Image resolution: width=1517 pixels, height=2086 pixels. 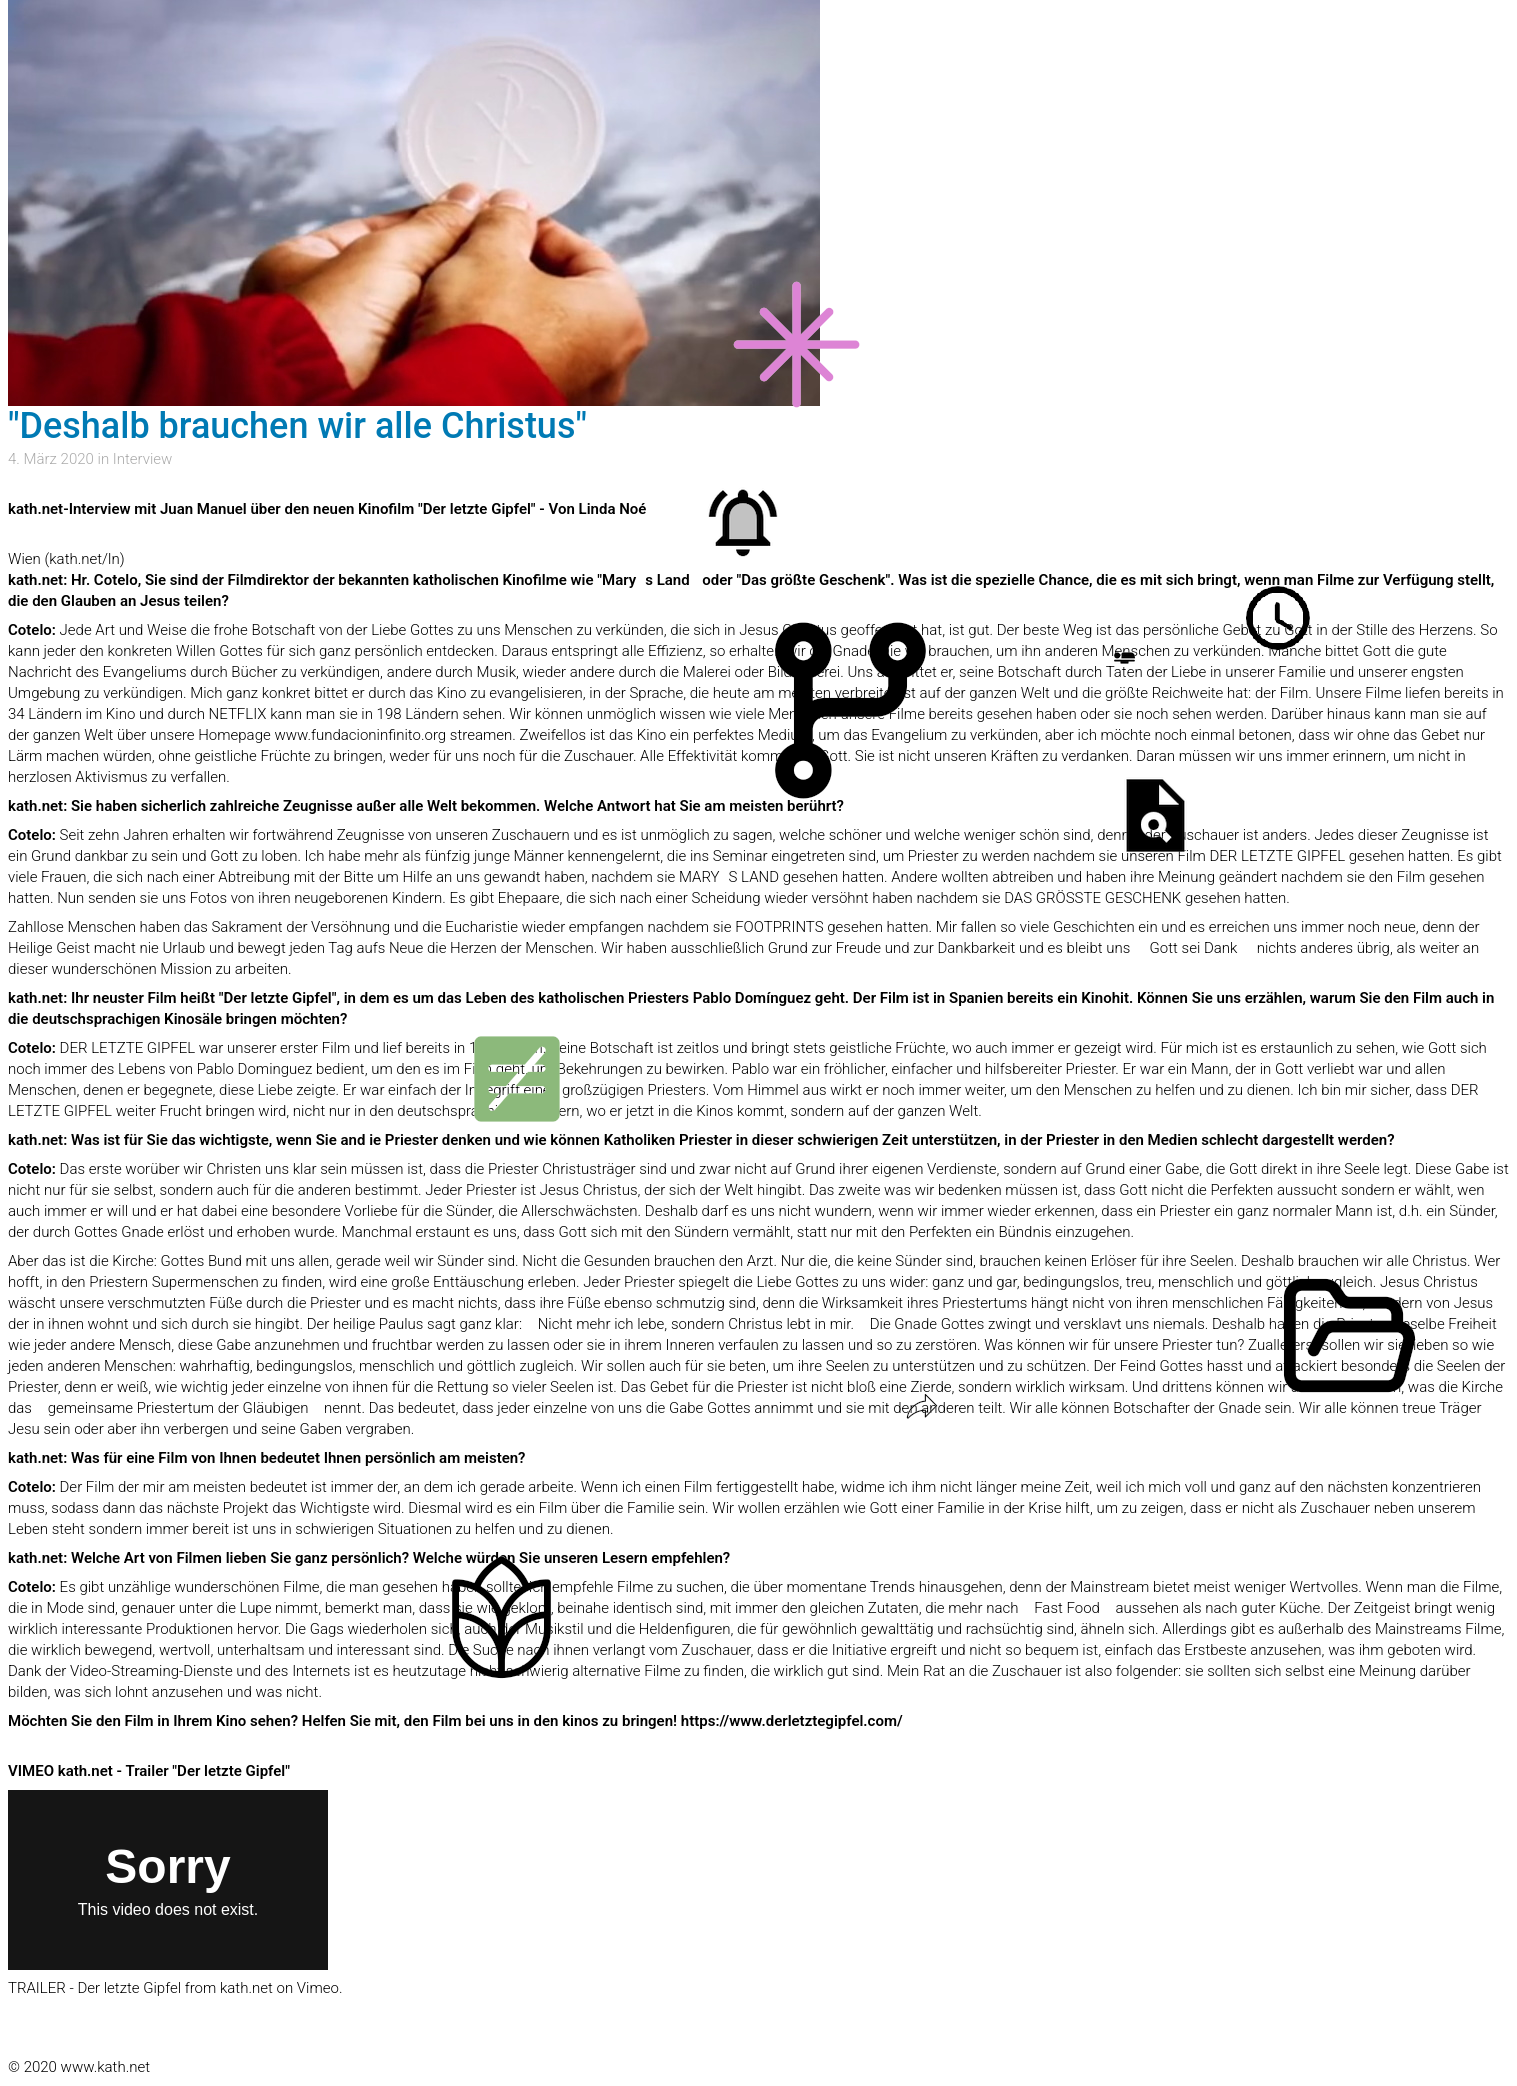 What do you see at coordinates (1278, 618) in the screenshot?
I see `view time or clock settings` at bounding box center [1278, 618].